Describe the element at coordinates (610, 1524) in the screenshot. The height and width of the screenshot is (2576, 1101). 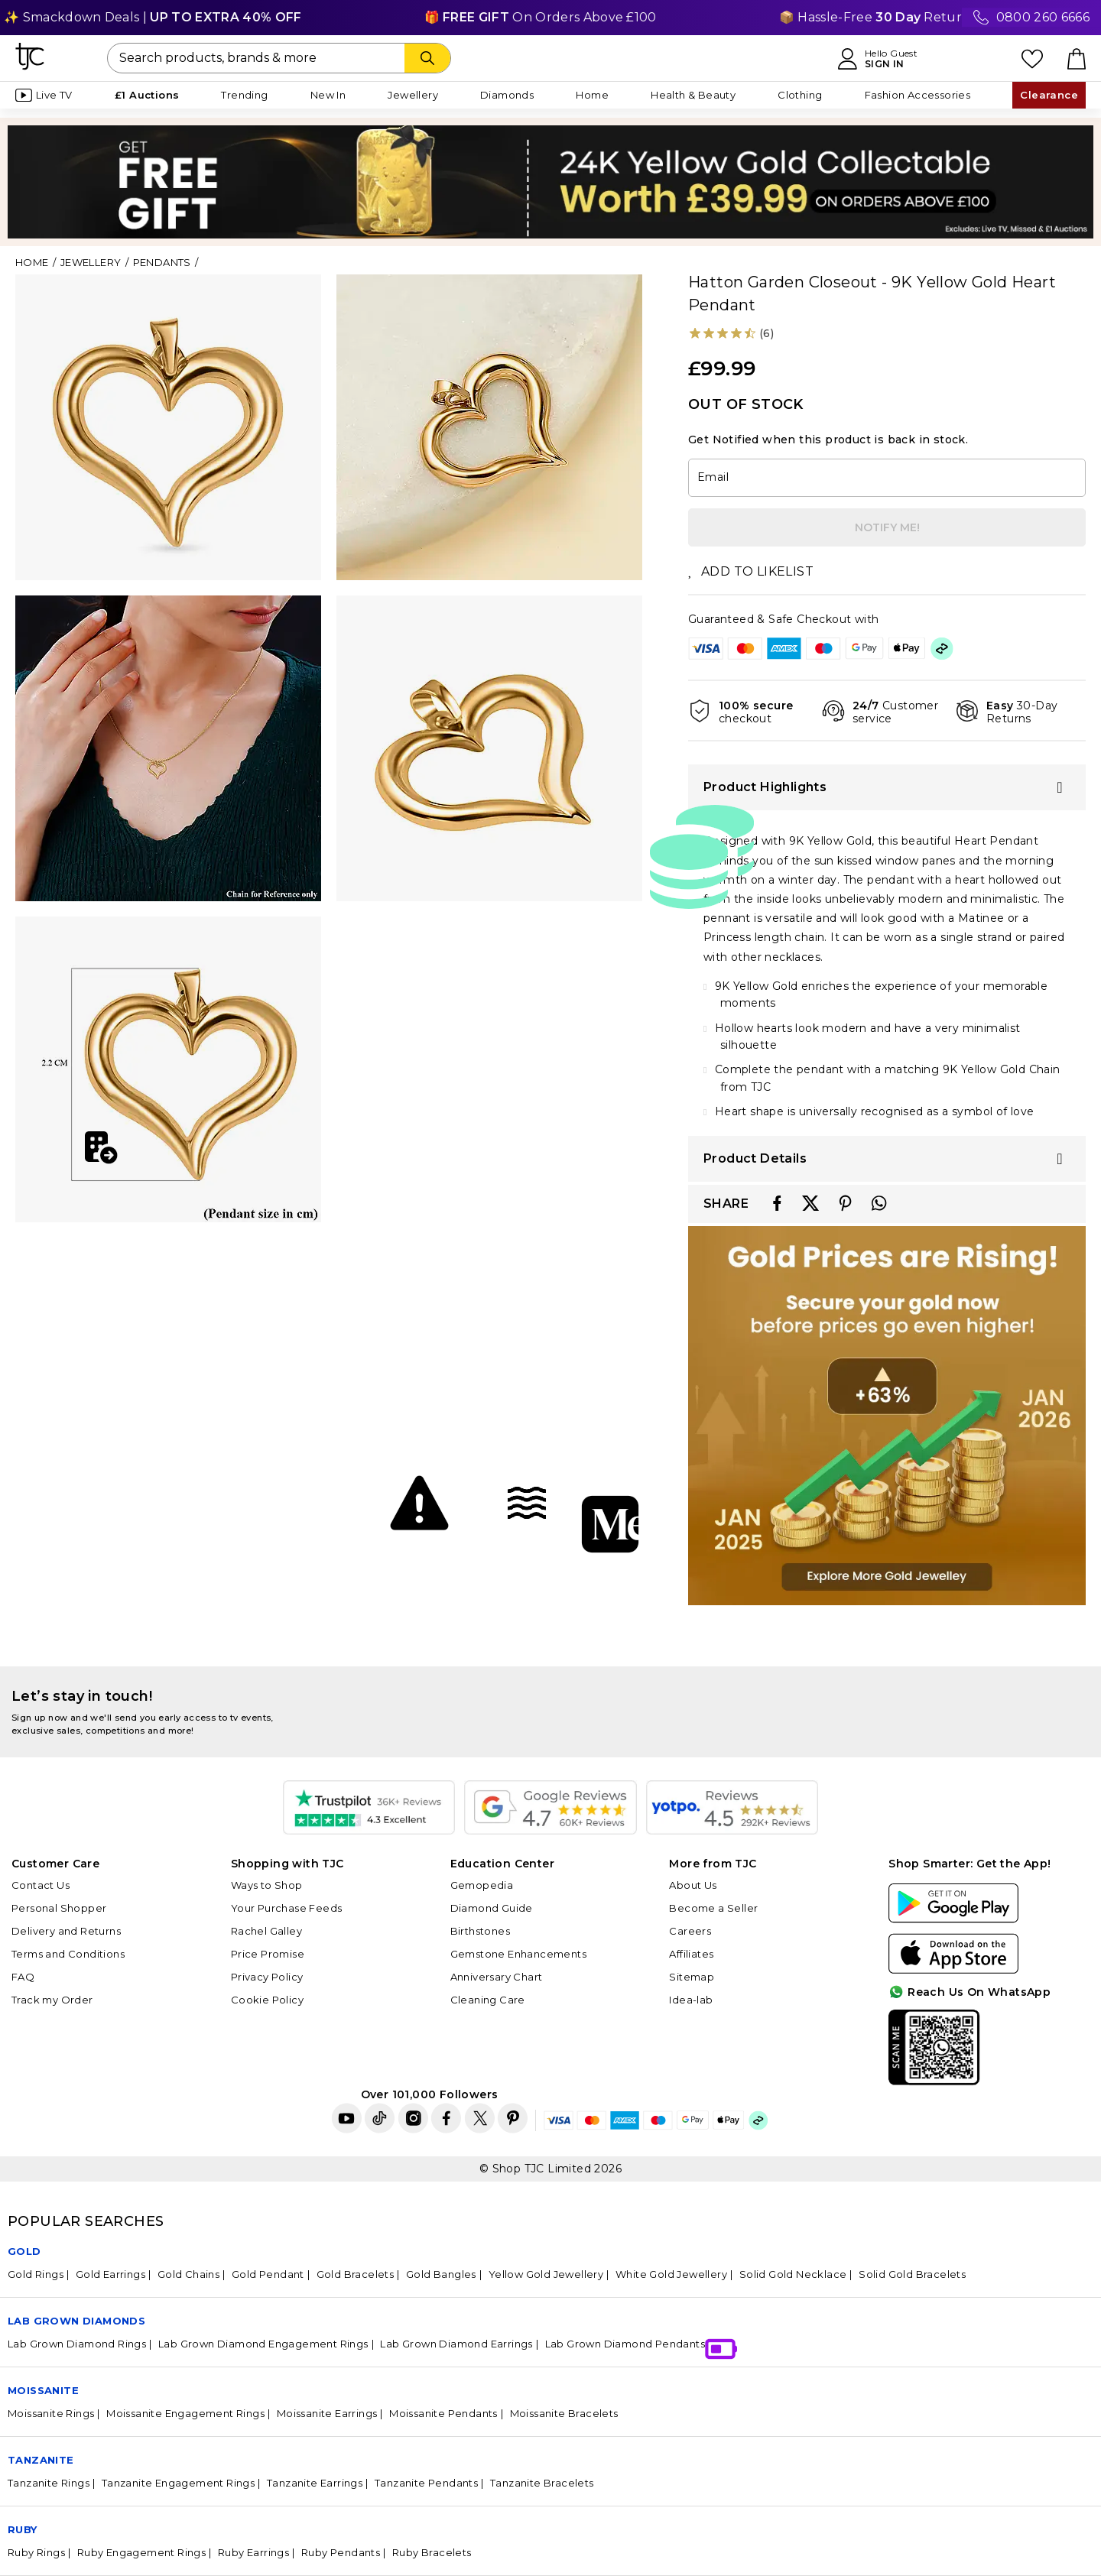
I see `open Medium app or website` at that location.